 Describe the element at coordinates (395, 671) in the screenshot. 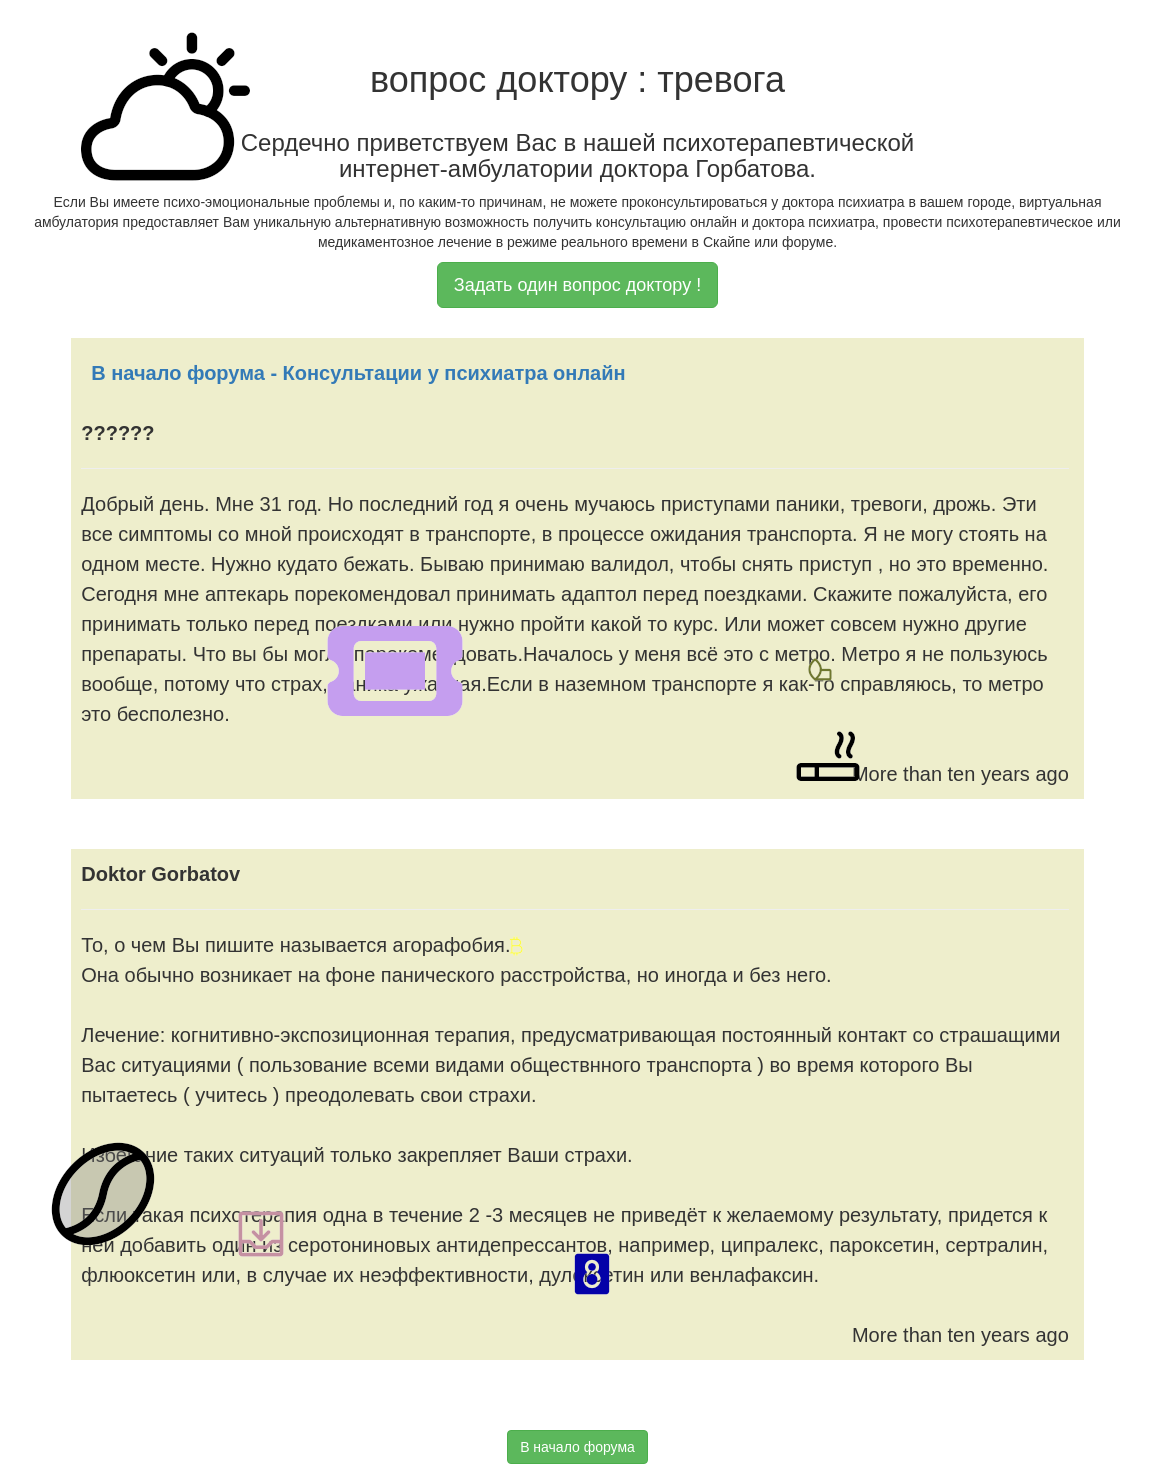

I see `view your tickets or passes` at that location.